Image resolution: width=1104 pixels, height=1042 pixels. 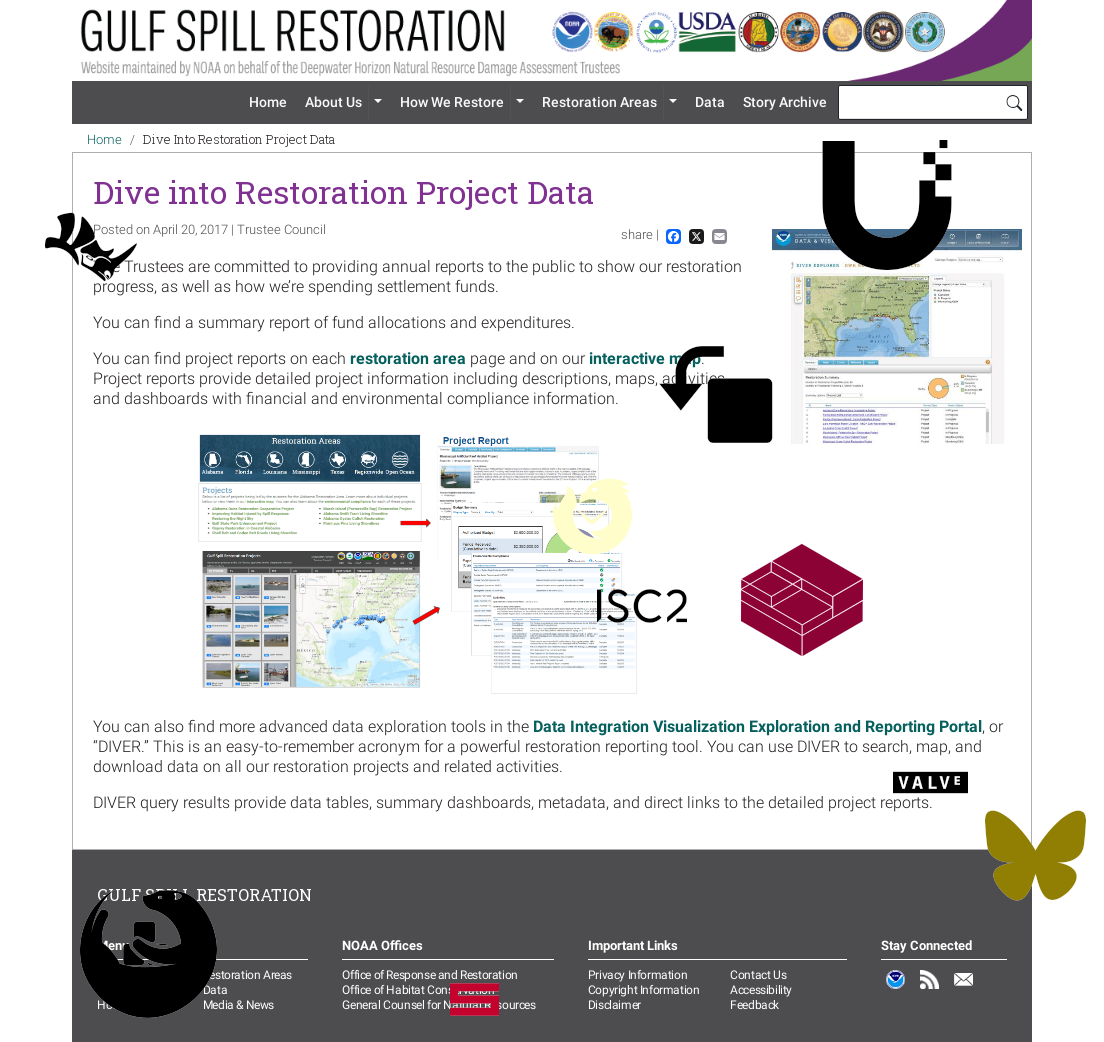 I want to click on ubiquiti networks company logo, so click(x=887, y=205).